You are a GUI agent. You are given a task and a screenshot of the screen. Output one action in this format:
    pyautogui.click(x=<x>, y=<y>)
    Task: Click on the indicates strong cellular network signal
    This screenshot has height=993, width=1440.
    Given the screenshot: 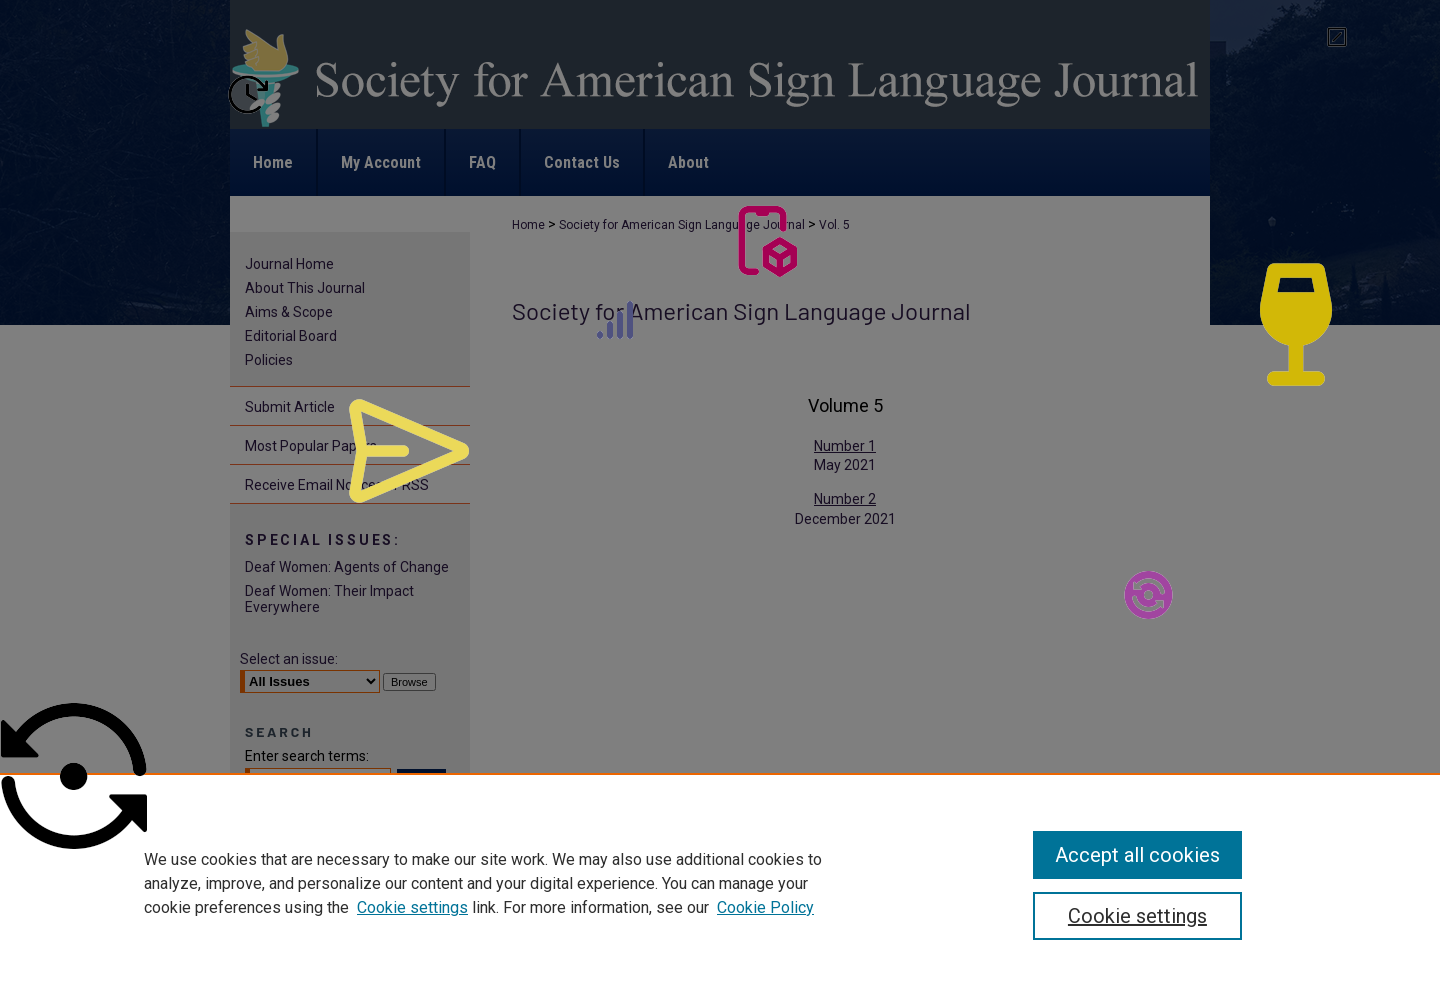 What is the action you would take?
    pyautogui.click(x=622, y=318)
    